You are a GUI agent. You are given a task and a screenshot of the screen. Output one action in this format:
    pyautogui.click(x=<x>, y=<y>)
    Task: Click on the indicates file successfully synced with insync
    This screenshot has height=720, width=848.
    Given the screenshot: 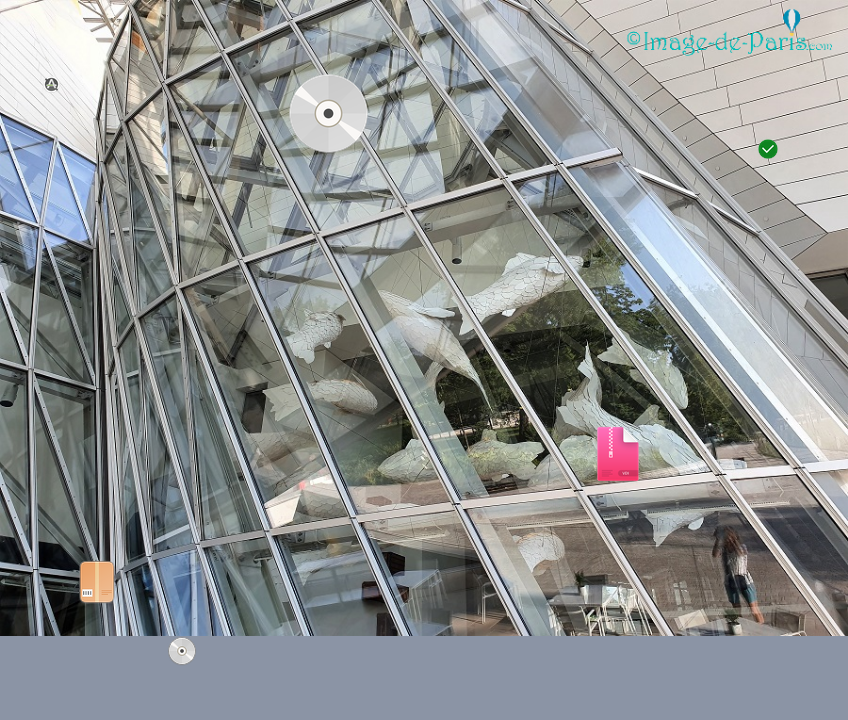 What is the action you would take?
    pyautogui.click(x=768, y=149)
    